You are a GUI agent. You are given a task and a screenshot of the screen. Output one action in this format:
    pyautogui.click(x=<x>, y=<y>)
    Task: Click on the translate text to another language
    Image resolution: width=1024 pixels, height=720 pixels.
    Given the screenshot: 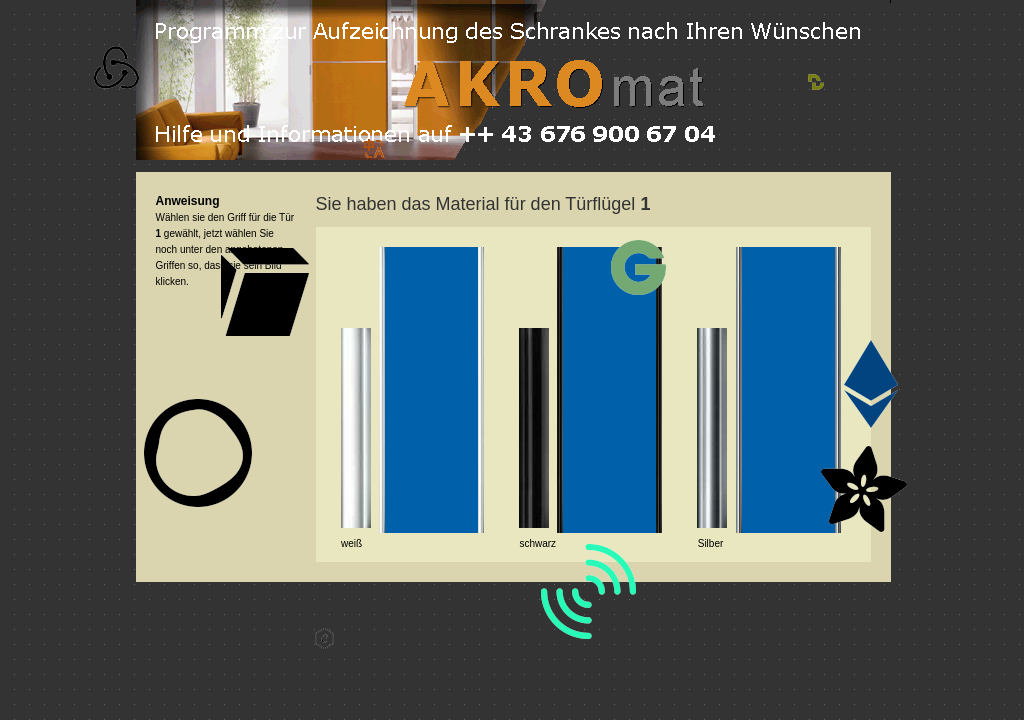 What is the action you would take?
    pyautogui.click(x=374, y=149)
    